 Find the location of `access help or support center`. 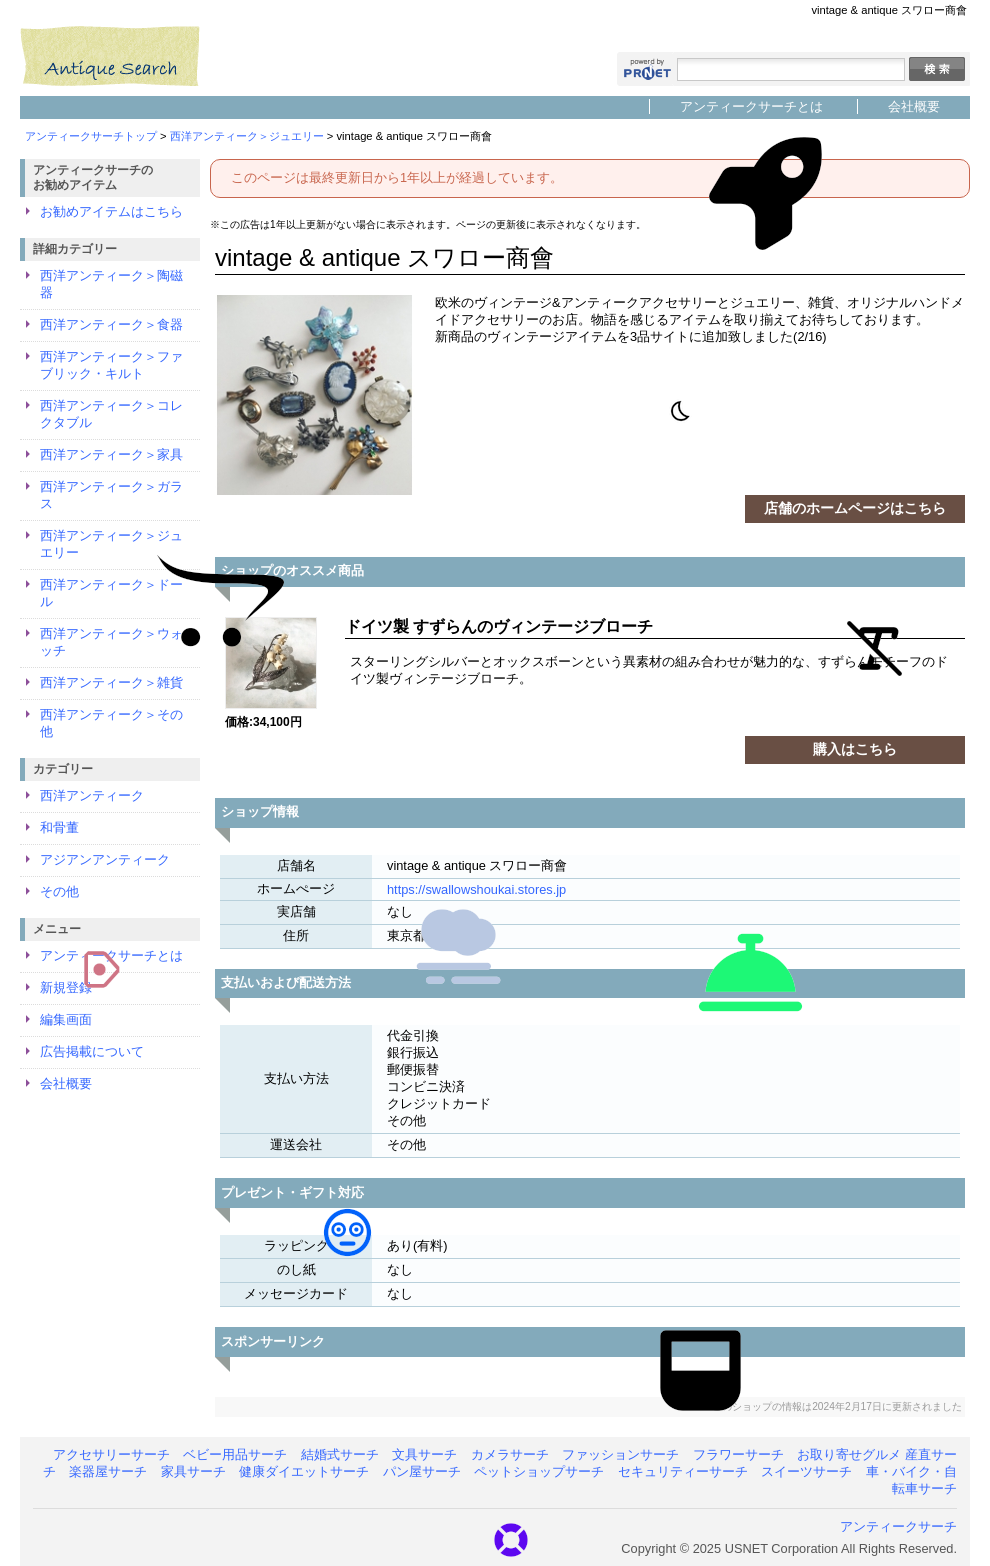

access help or support center is located at coordinates (511, 1540).